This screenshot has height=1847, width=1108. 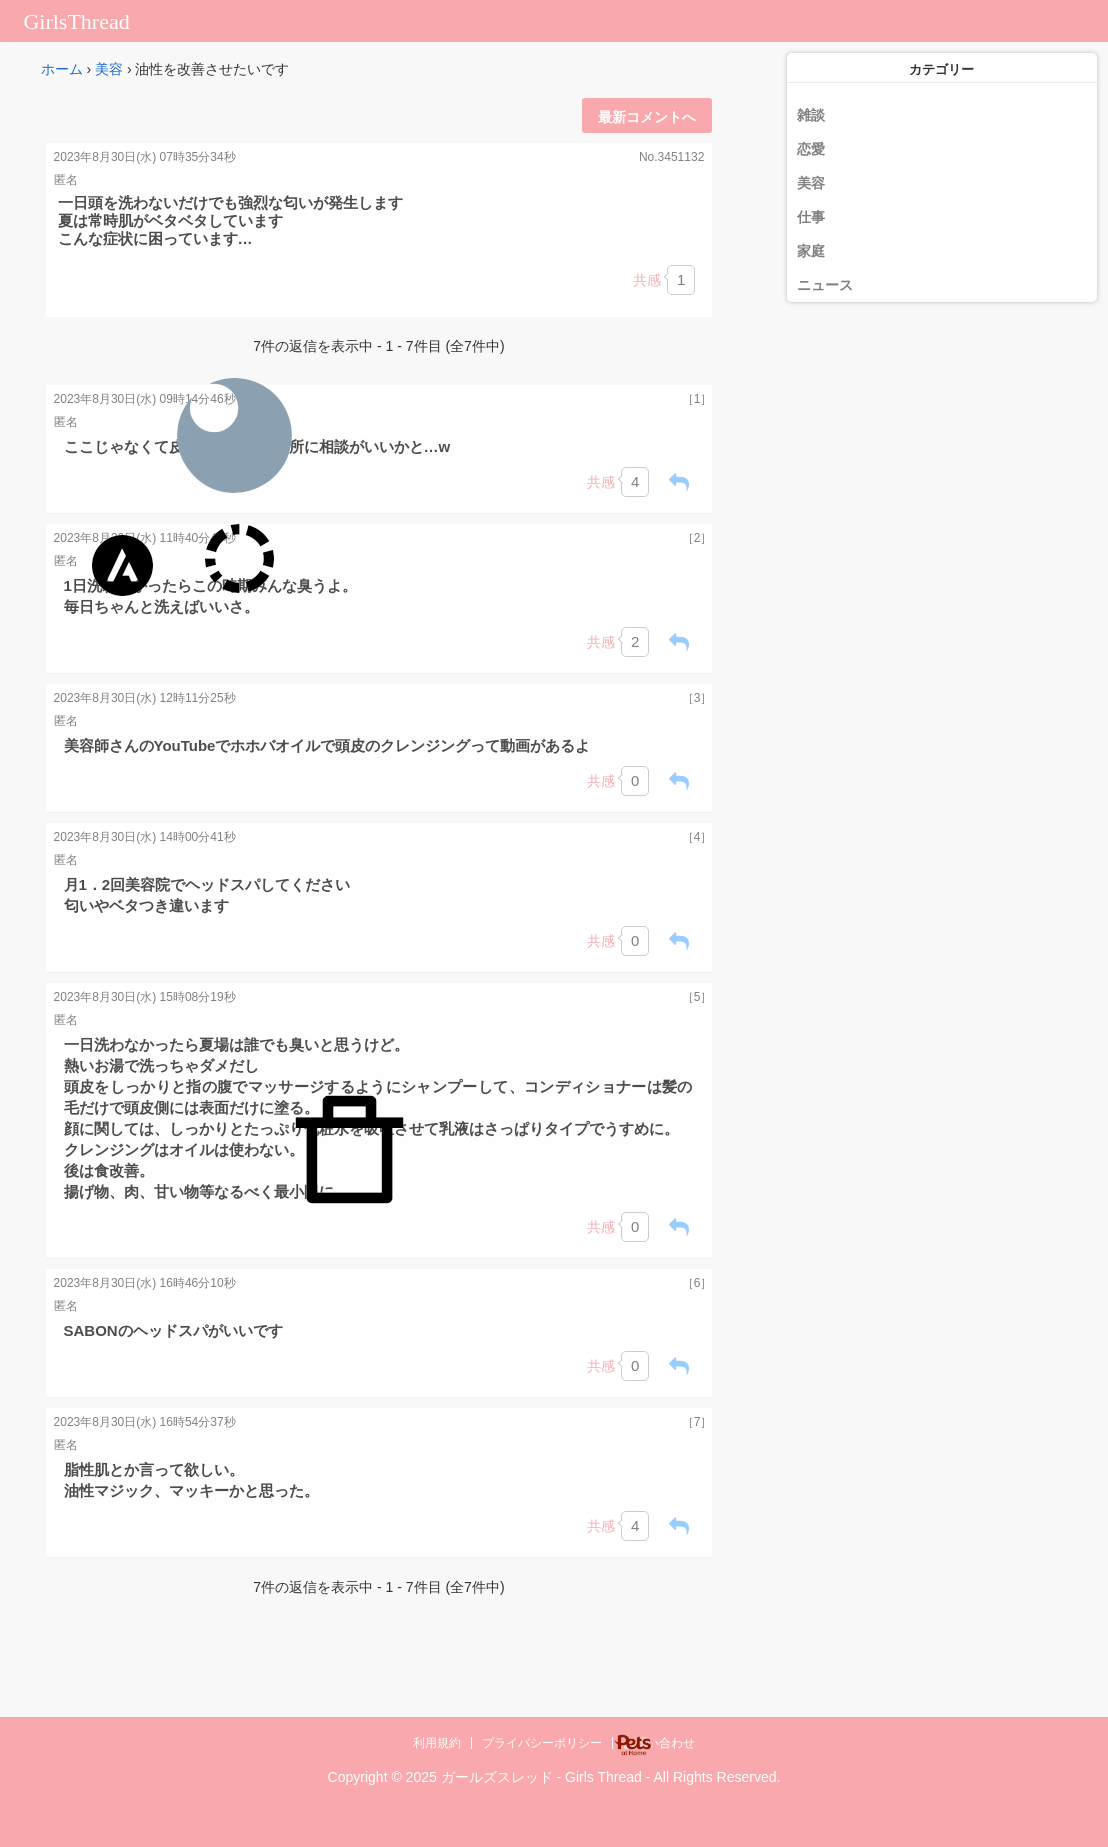 I want to click on redsys payment processing logo, so click(x=234, y=435).